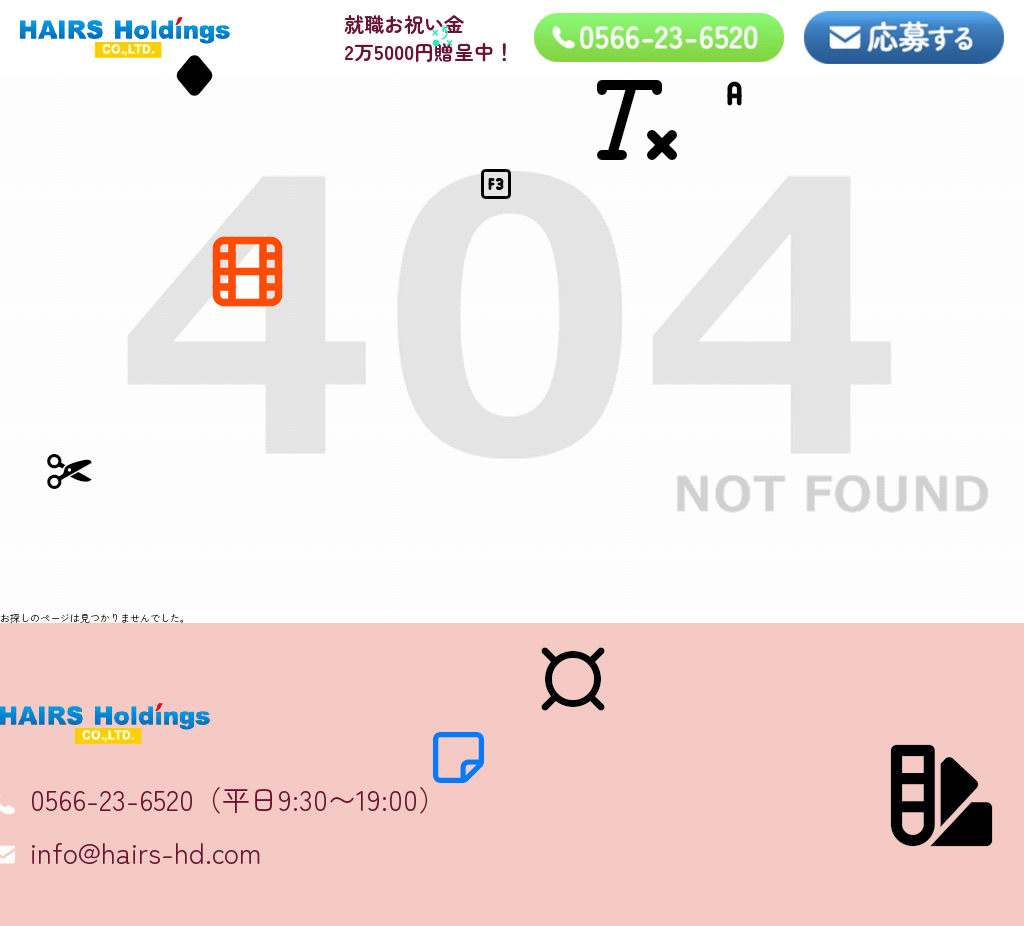 This screenshot has width=1024, height=926. What do you see at coordinates (194, 75) in the screenshot?
I see `add or select a keyframe in animation timeline` at bounding box center [194, 75].